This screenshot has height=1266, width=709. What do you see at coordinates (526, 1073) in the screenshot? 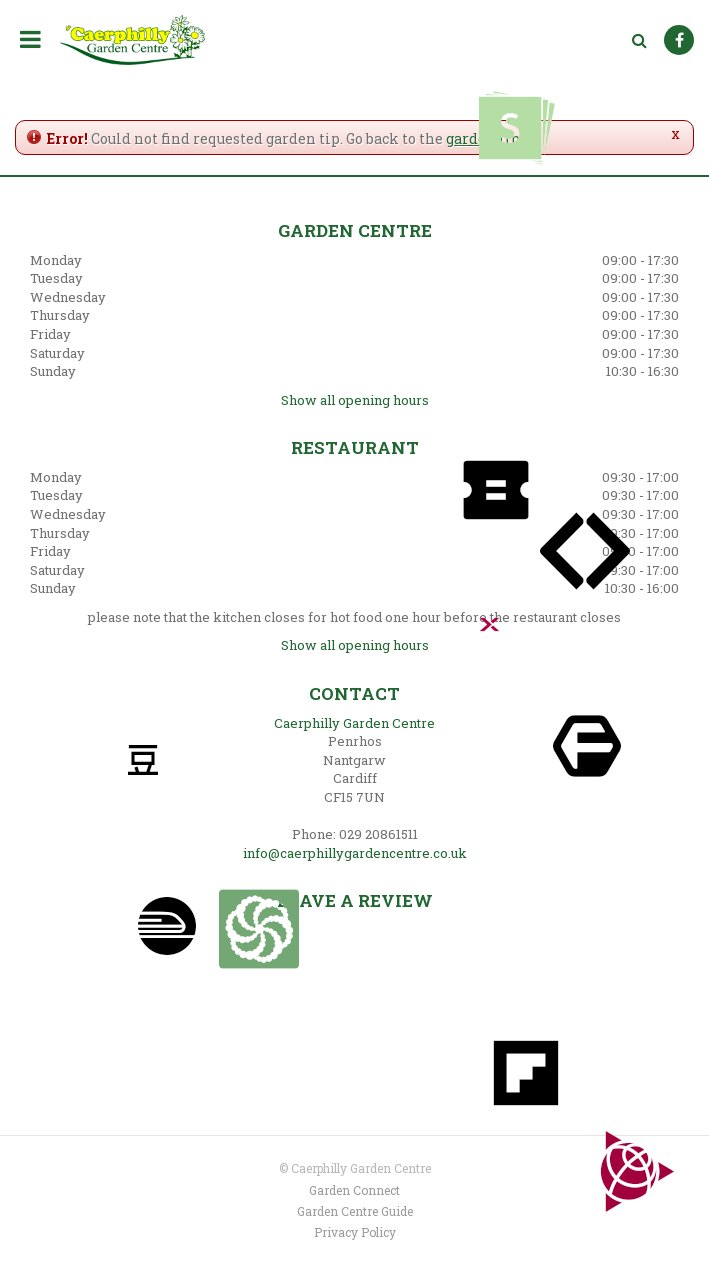
I see `open Flipboard app` at bounding box center [526, 1073].